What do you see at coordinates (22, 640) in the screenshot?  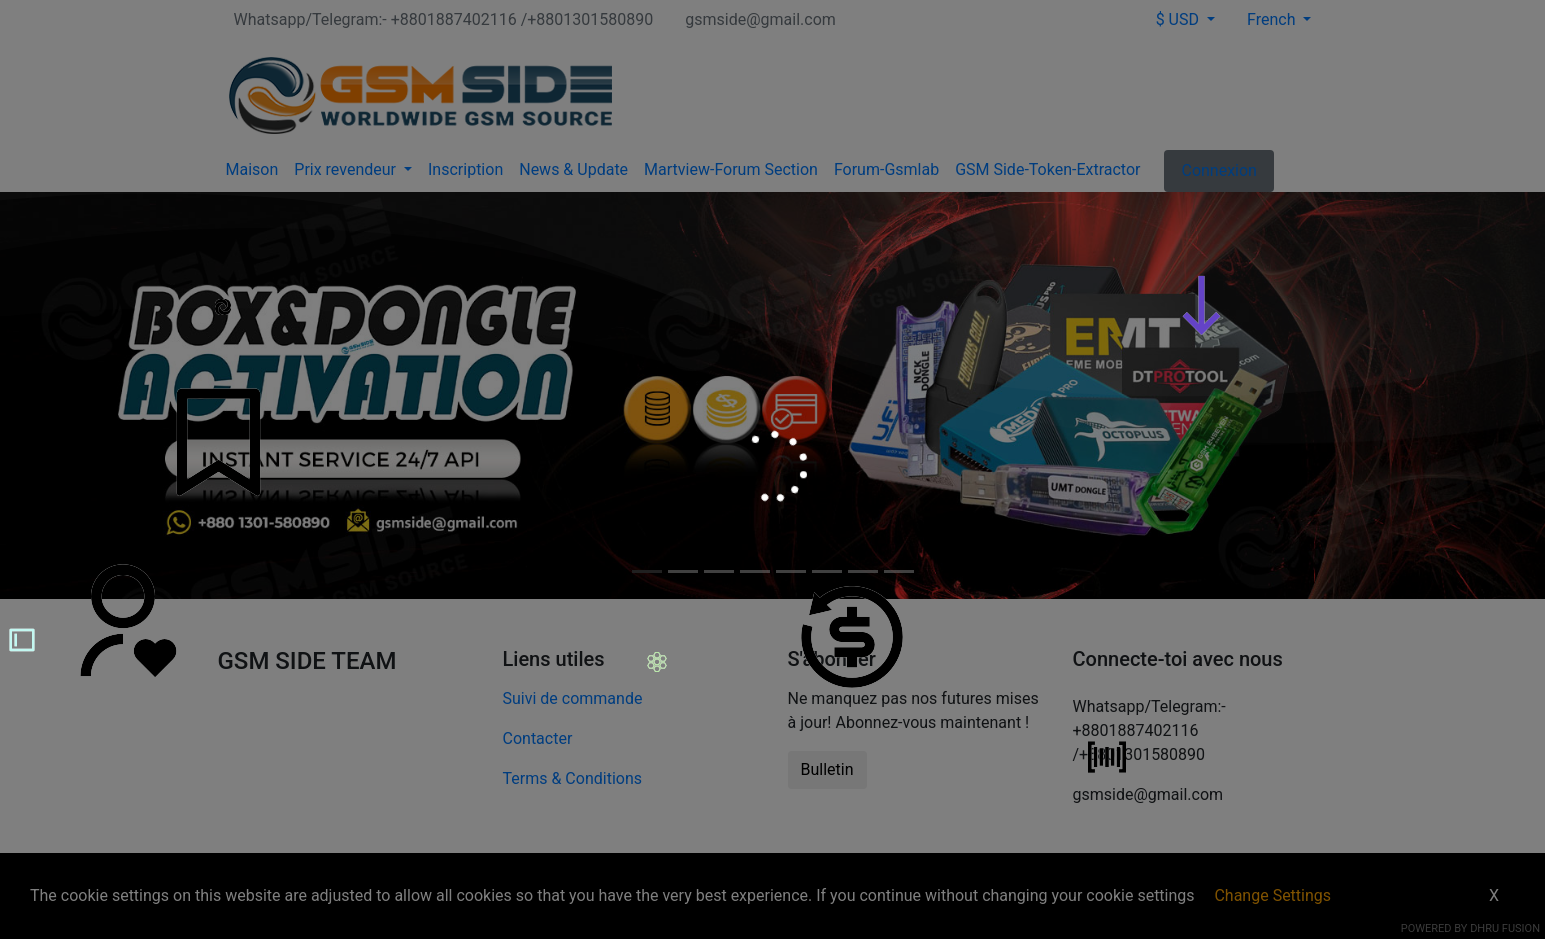 I see `switch to left sidebar layout` at bounding box center [22, 640].